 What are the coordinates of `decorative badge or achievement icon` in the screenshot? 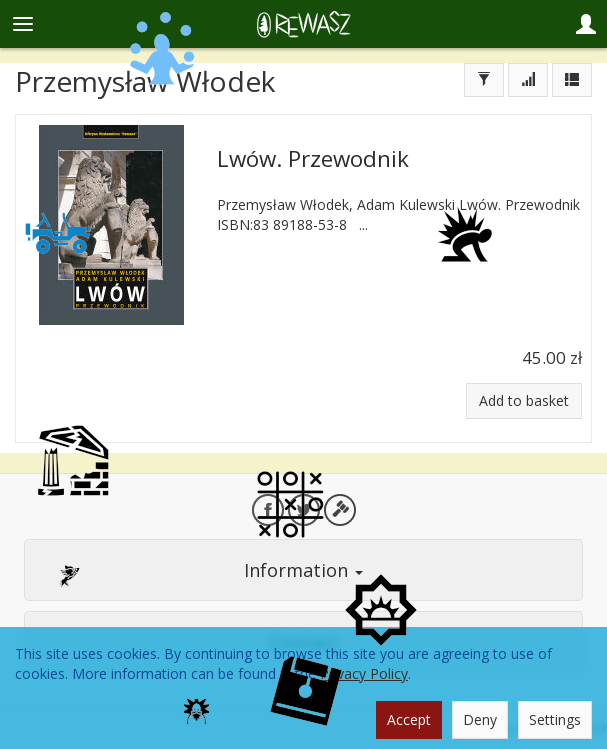 It's located at (381, 610).